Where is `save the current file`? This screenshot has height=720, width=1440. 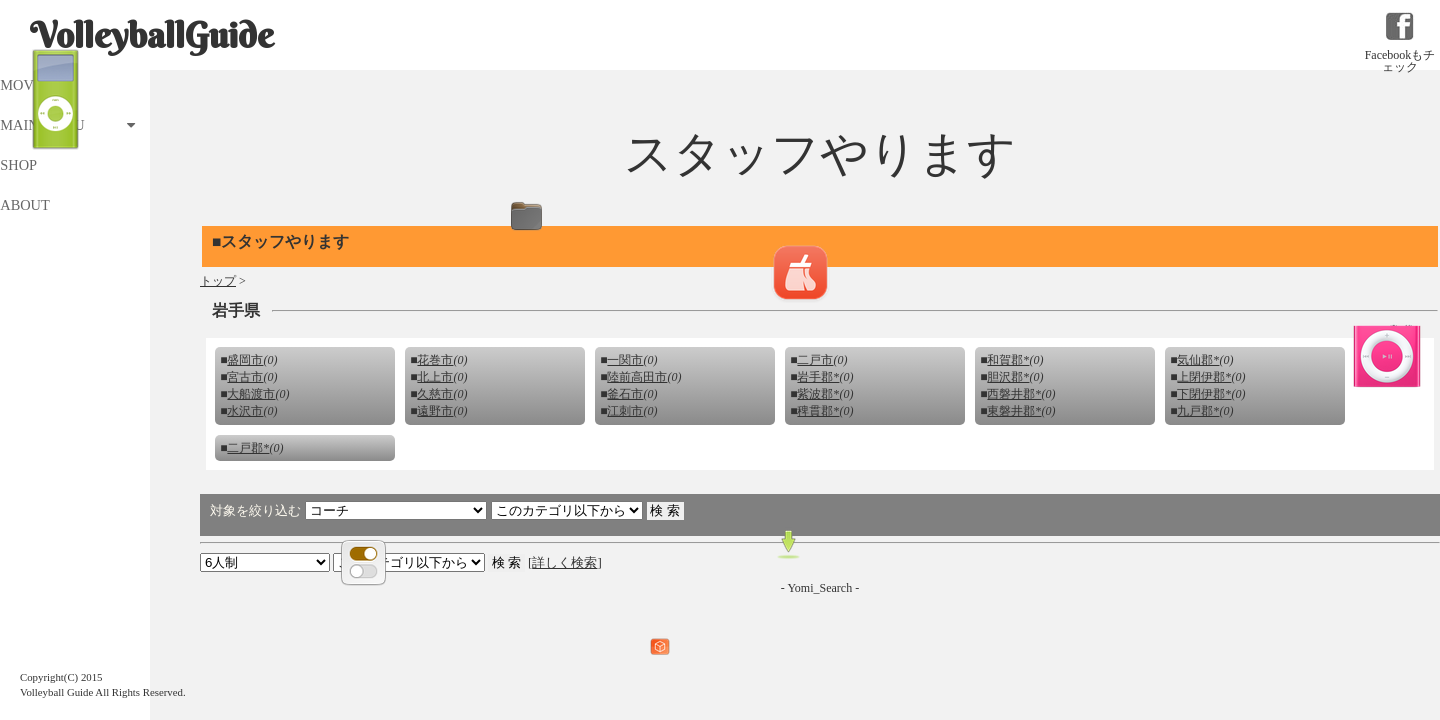 save the current file is located at coordinates (788, 541).